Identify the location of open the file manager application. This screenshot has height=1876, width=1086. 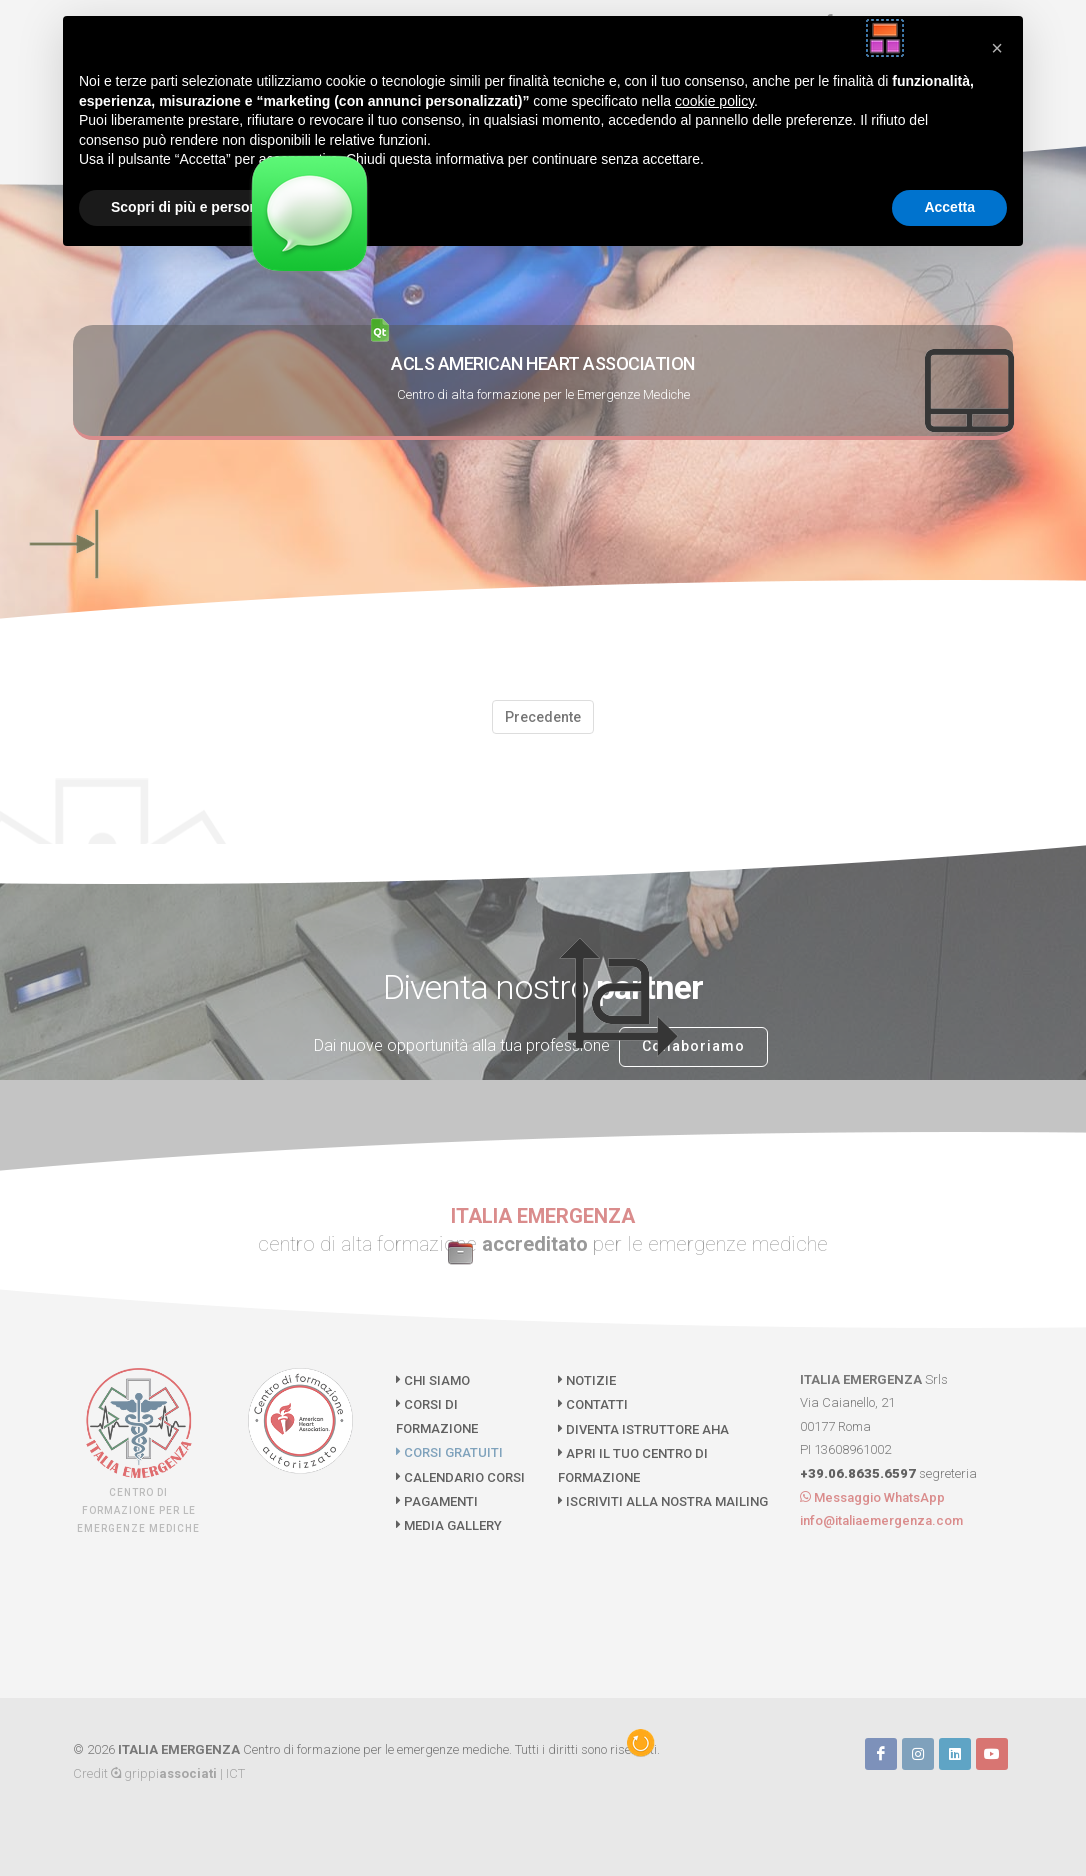
(460, 1252).